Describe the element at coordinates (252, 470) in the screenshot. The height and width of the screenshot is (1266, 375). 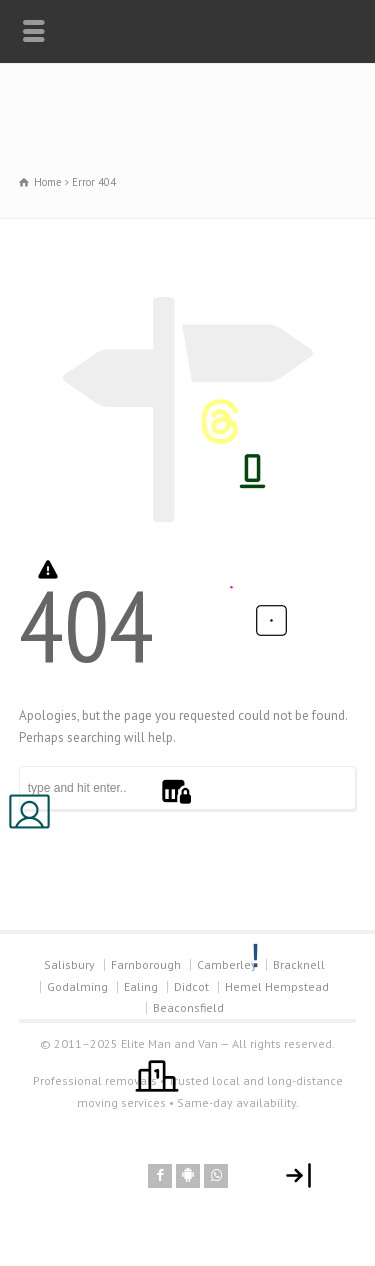
I see `align object to bottom edge` at that location.